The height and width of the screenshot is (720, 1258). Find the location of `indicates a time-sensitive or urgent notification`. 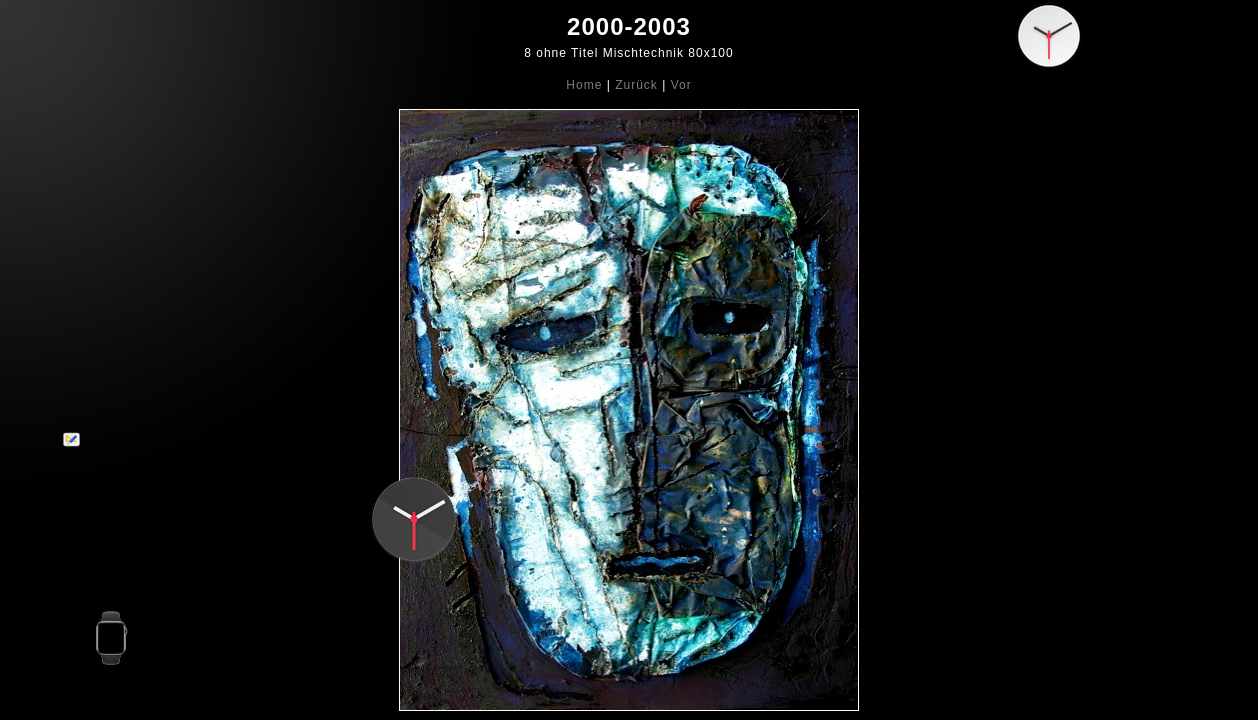

indicates a time-sensitive or urgent notification is located at coordinates (414, 519).